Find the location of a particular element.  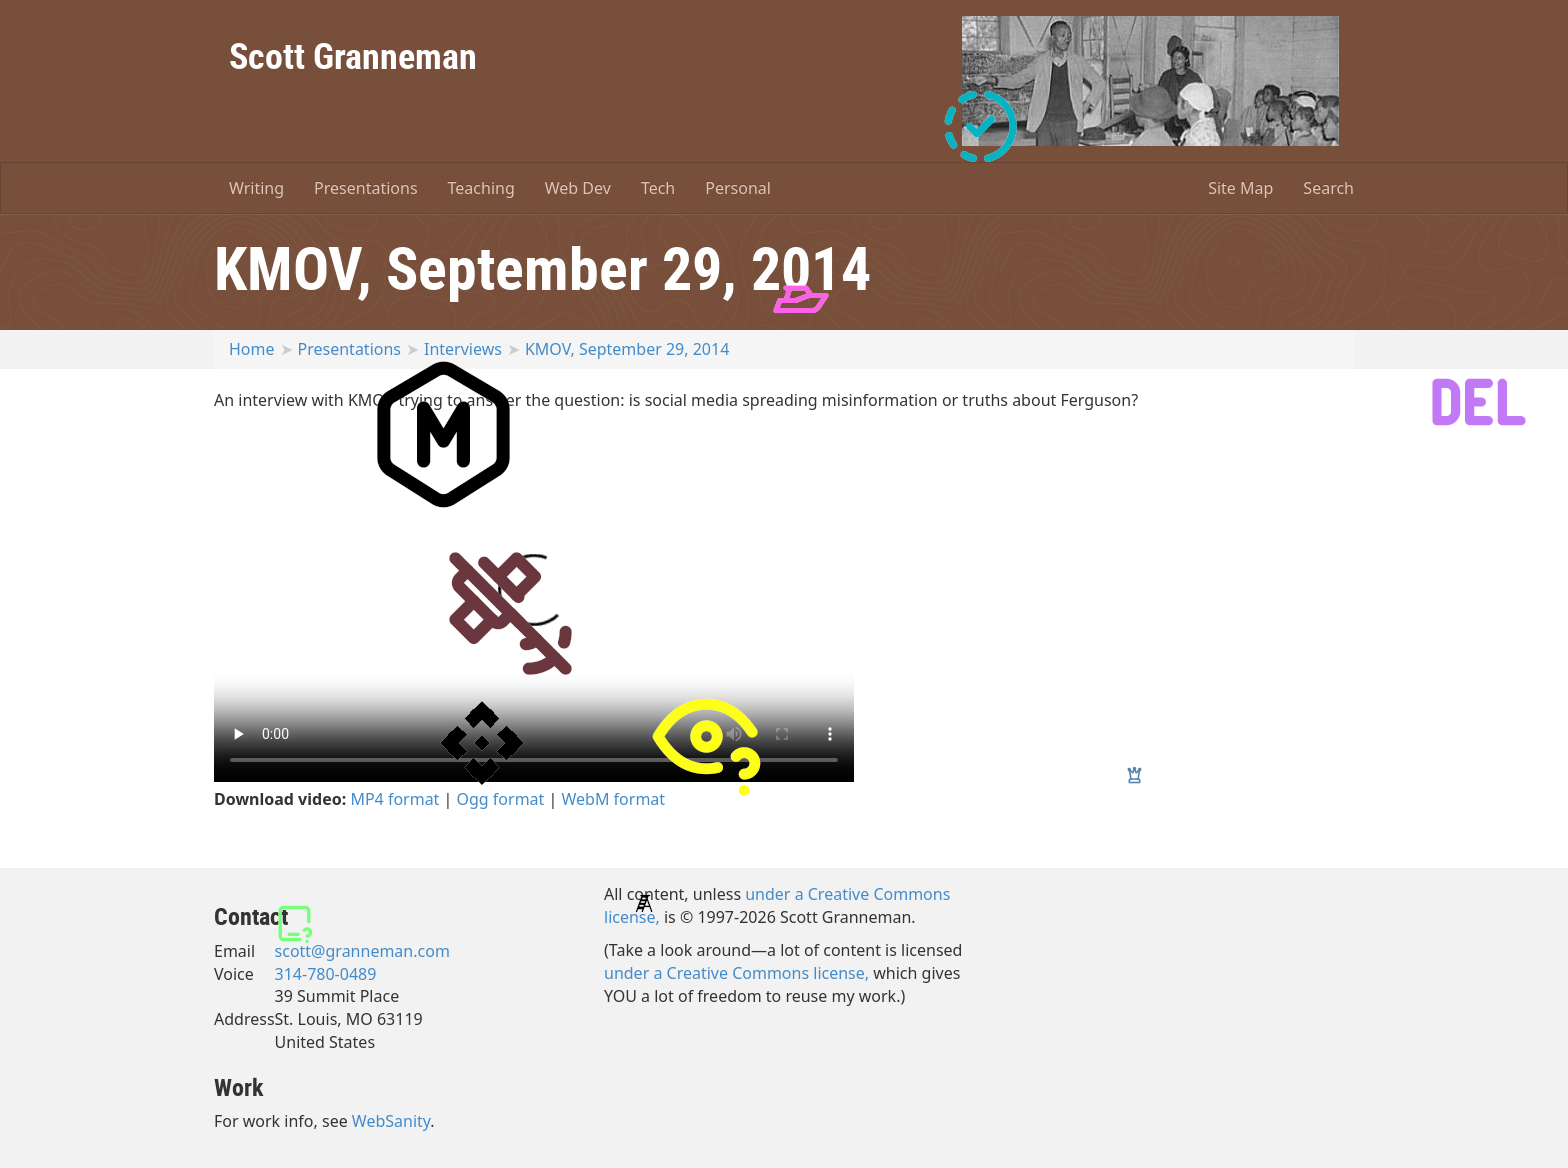

task or process completed successfully is located at coordinates (980, 126).